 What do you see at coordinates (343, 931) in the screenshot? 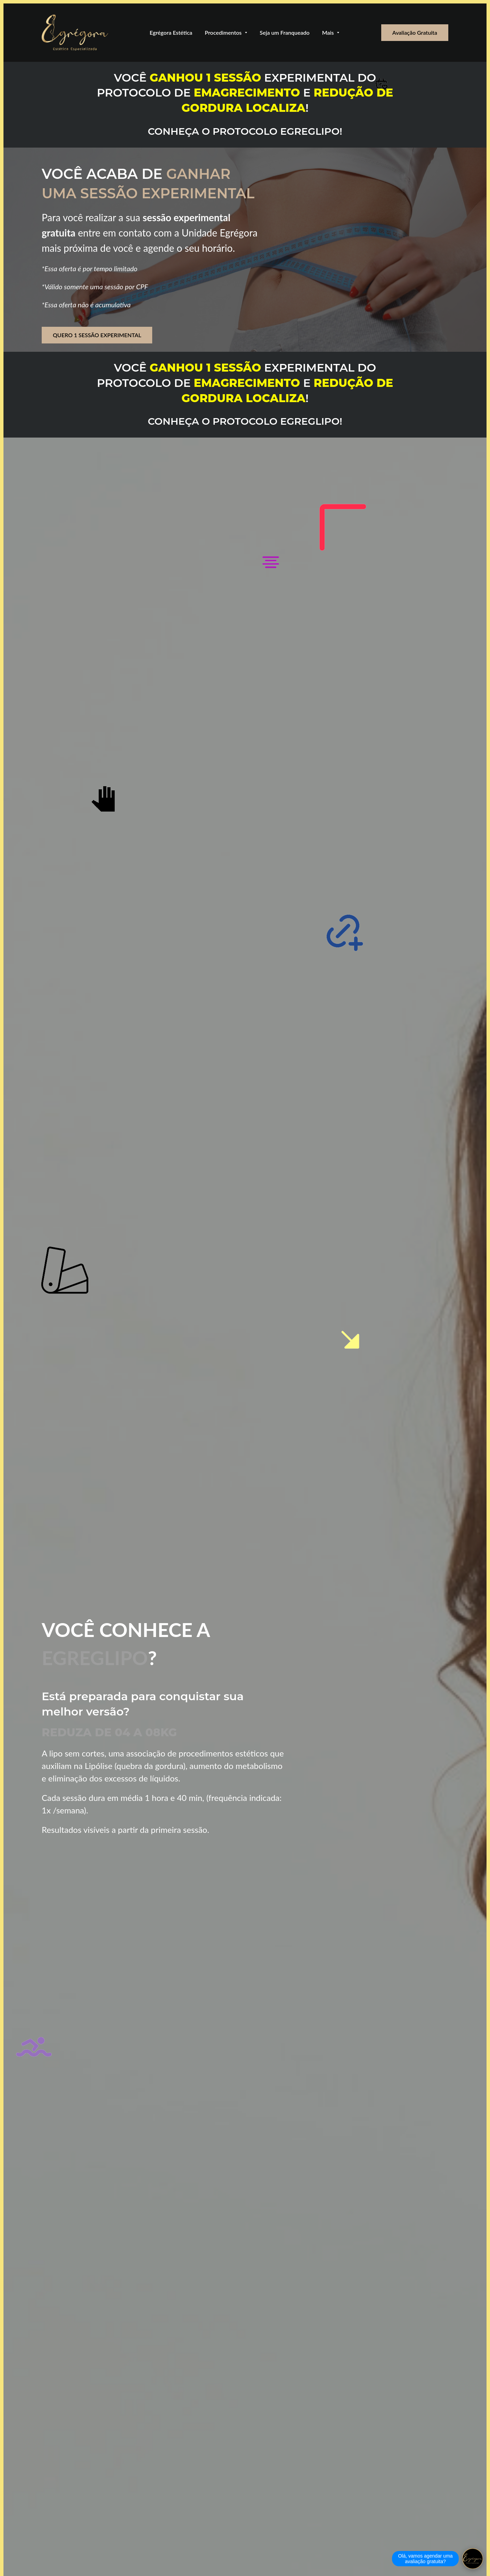
I see `add a new link or URL` at bounding box center [343, 931].